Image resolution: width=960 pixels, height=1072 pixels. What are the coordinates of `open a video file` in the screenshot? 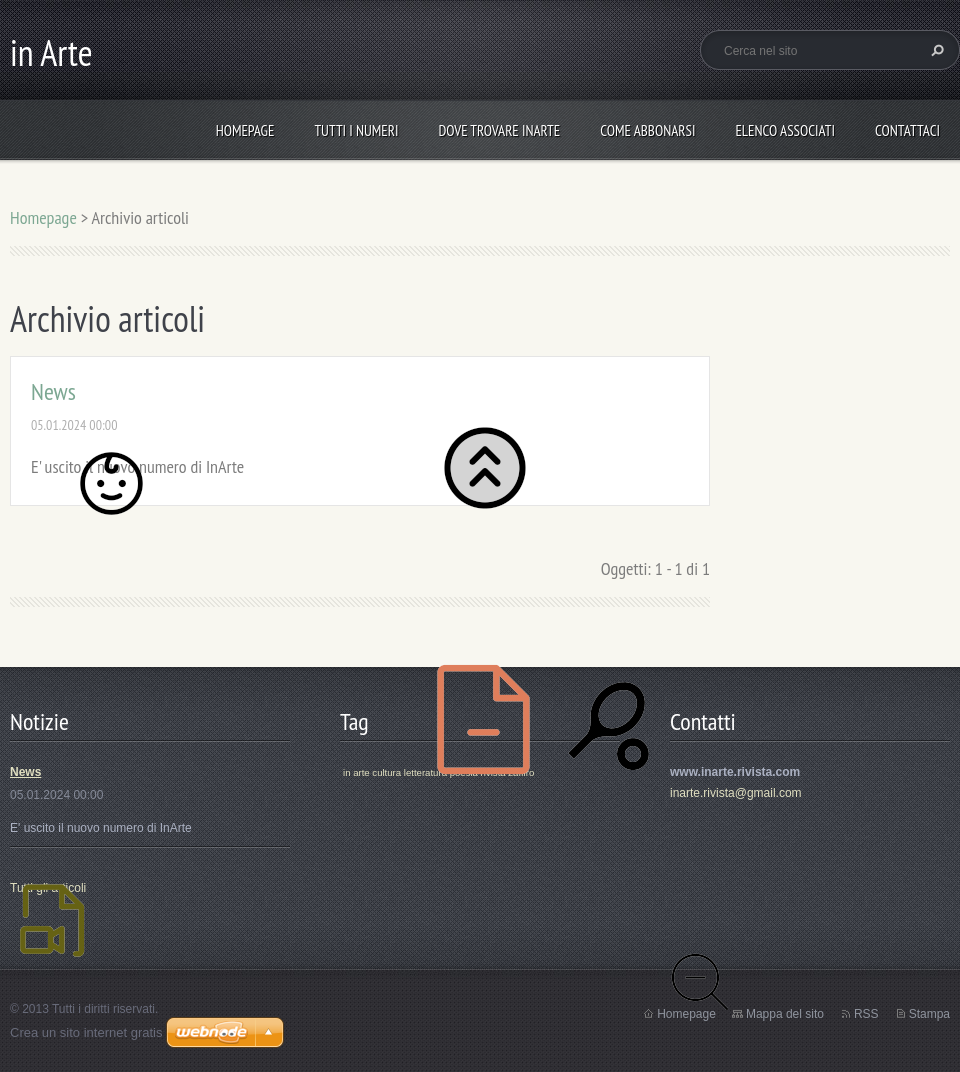 It's located at (53, 920).